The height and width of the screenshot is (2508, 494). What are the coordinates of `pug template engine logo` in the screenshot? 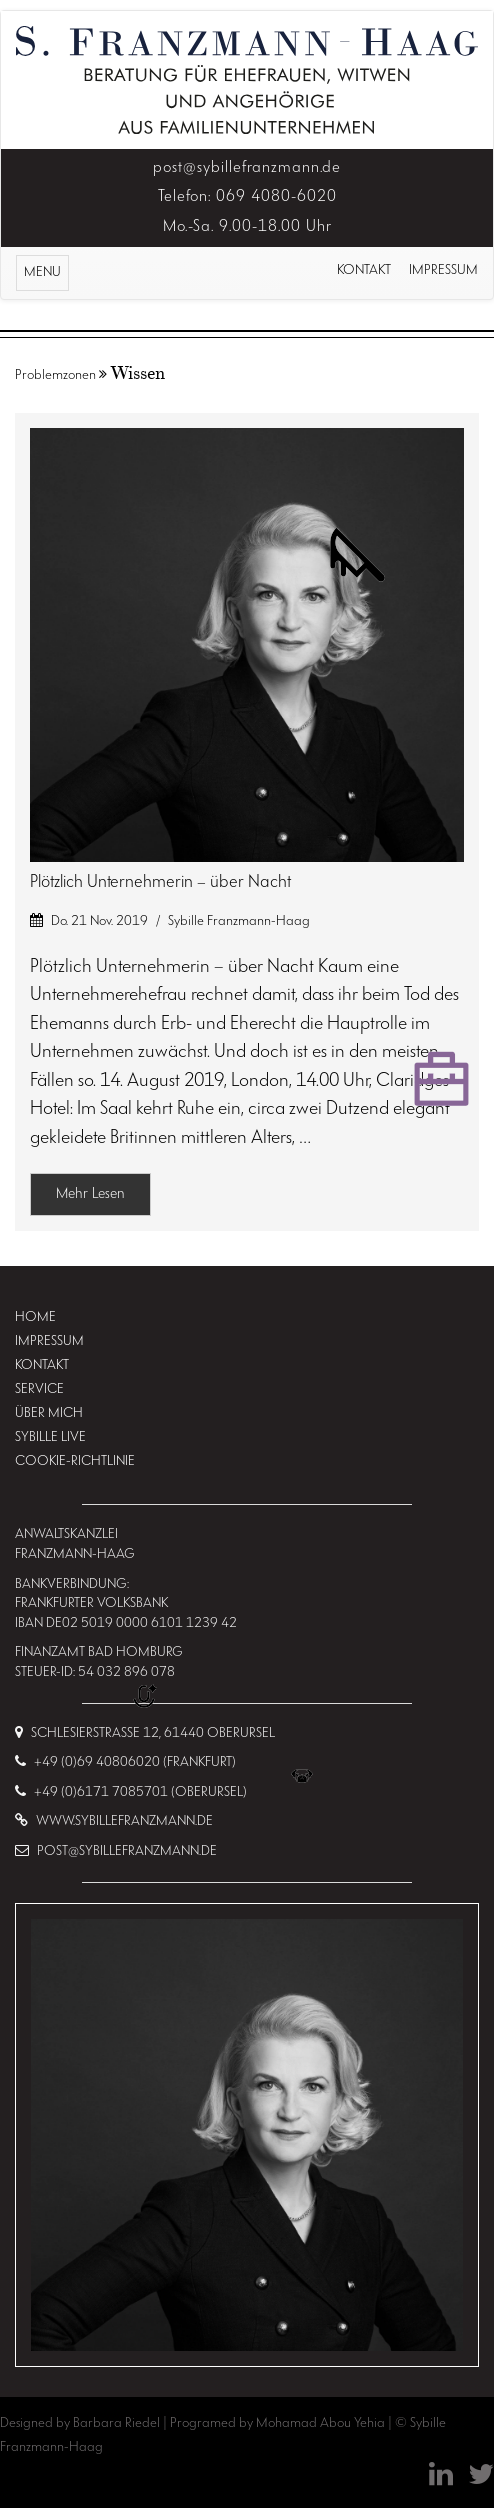 It's located at (302, 1776).